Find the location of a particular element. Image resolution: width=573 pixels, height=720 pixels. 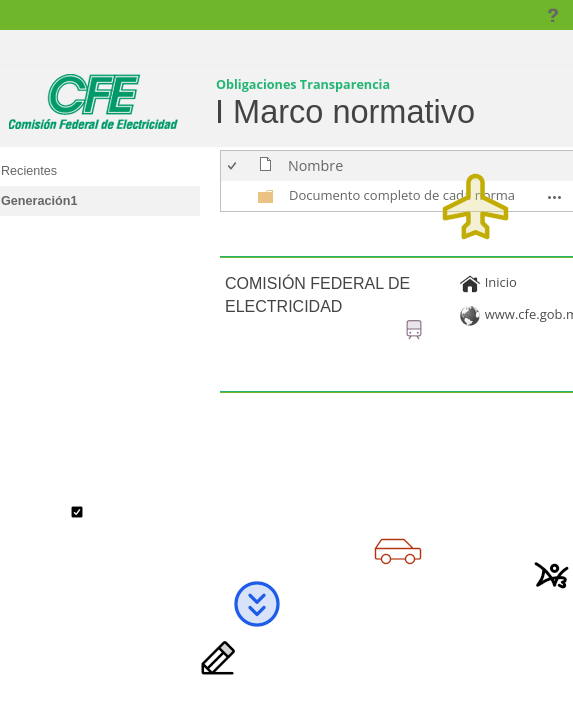

confirm or submit an action is located at coordinates (77, 512).